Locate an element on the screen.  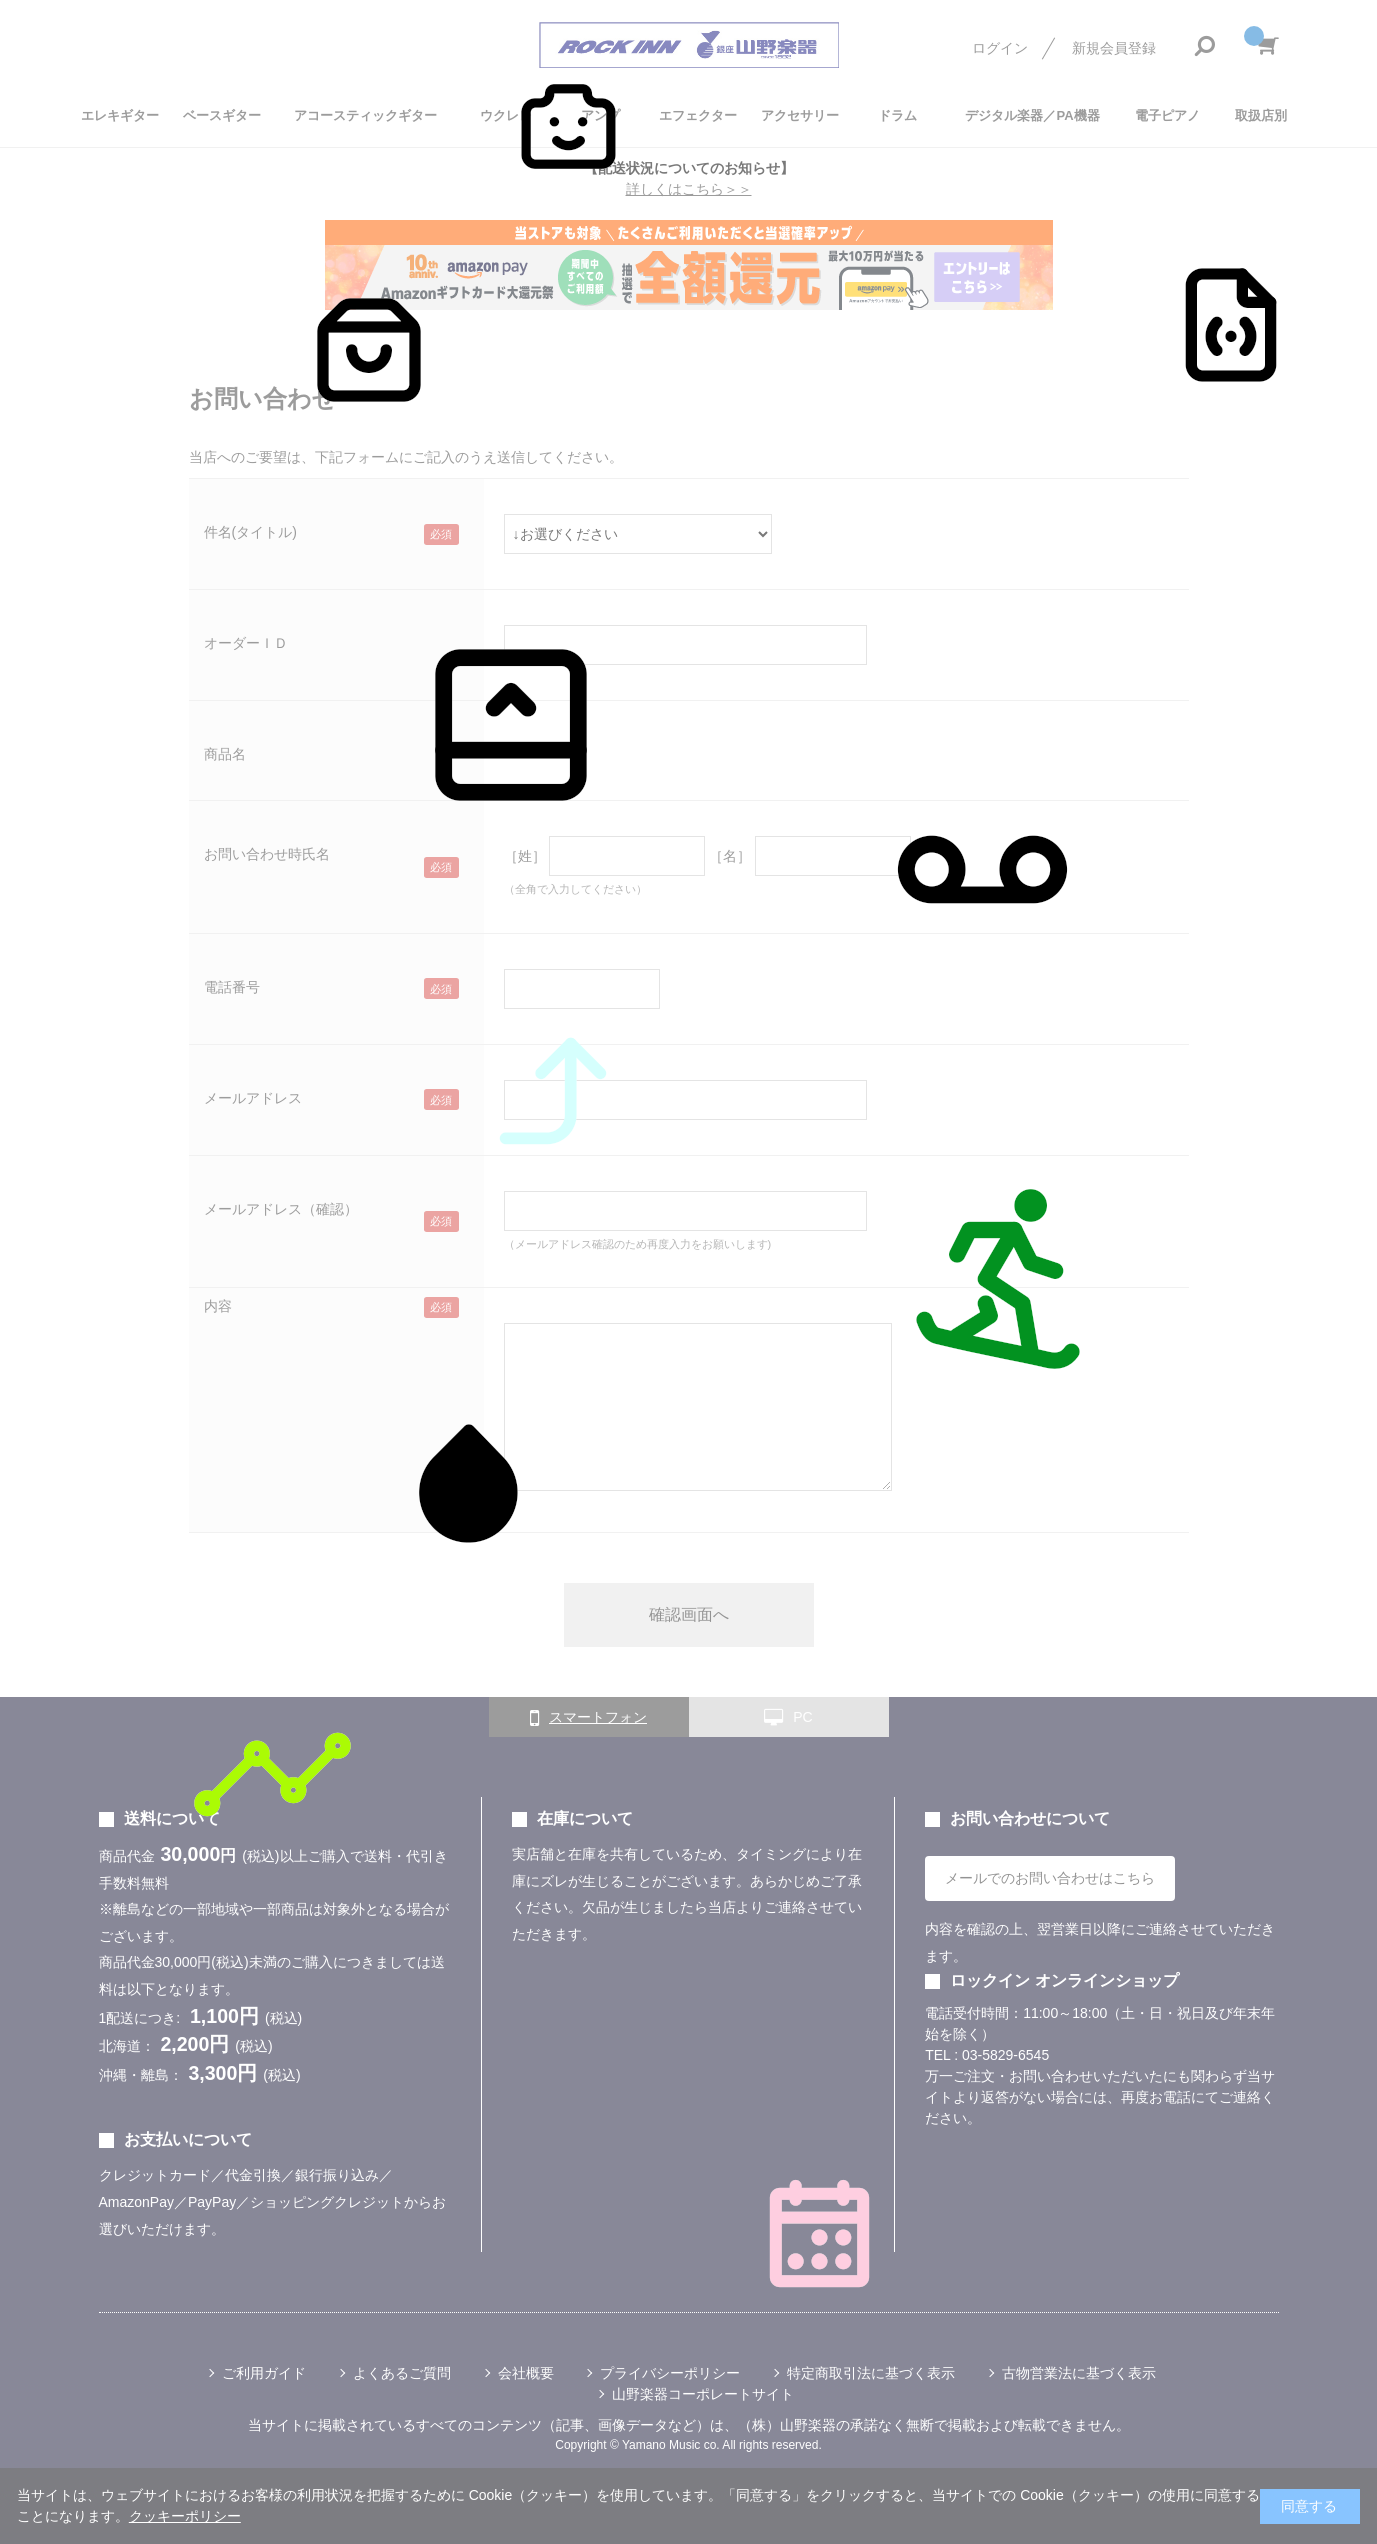
view calendar with scheduled events is located at coordinates (819, 2237).